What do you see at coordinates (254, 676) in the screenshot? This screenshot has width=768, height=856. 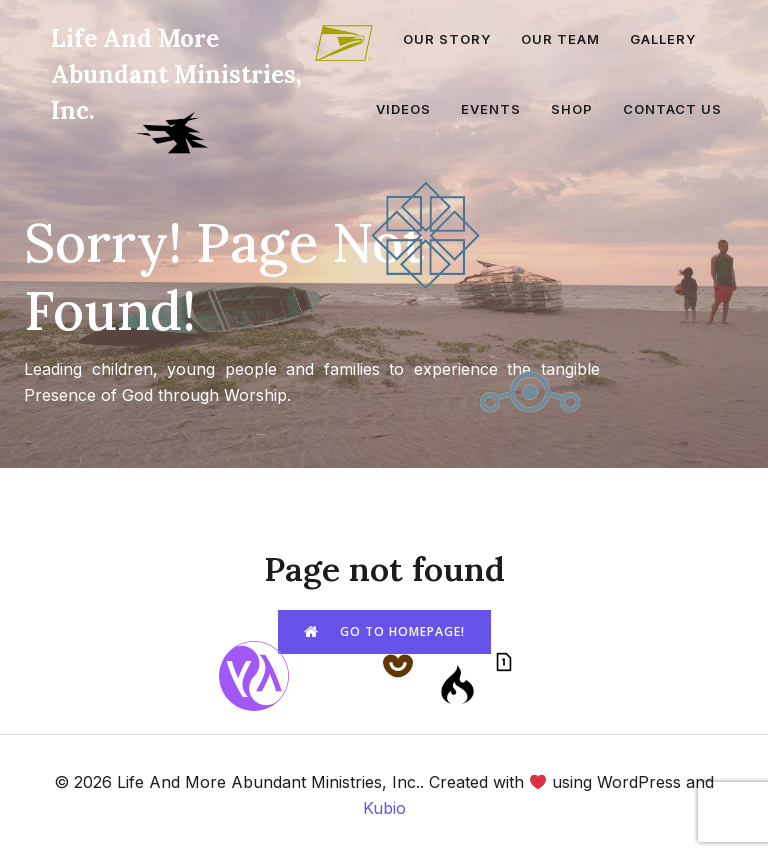 I see `indicates a project built with common lisp` at bounding box center [254, 676].